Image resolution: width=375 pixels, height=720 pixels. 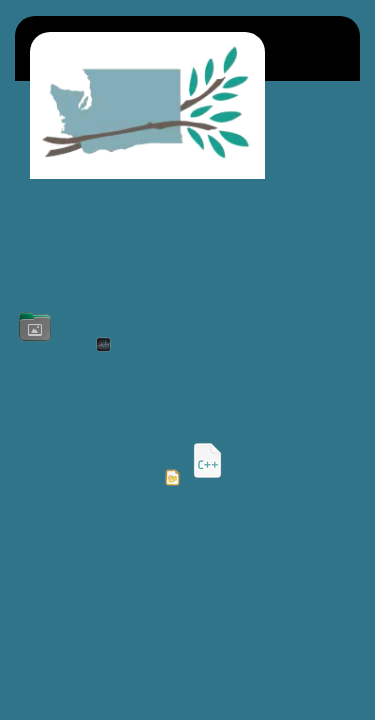 What do you see at coordinates (172, 477) in the screenshot?
I see `open a libreoffice draw document` at bounding box center [172, 477].